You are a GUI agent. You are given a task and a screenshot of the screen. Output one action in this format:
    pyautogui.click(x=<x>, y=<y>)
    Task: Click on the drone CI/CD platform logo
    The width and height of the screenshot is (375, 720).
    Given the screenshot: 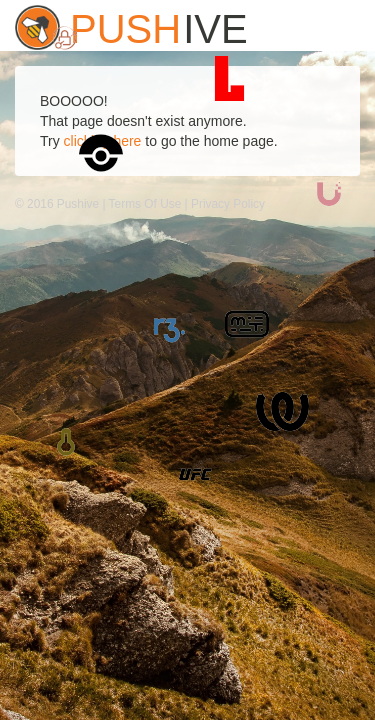 What is the action you would take?
    pyautogui.click(x=101, y=153)
    